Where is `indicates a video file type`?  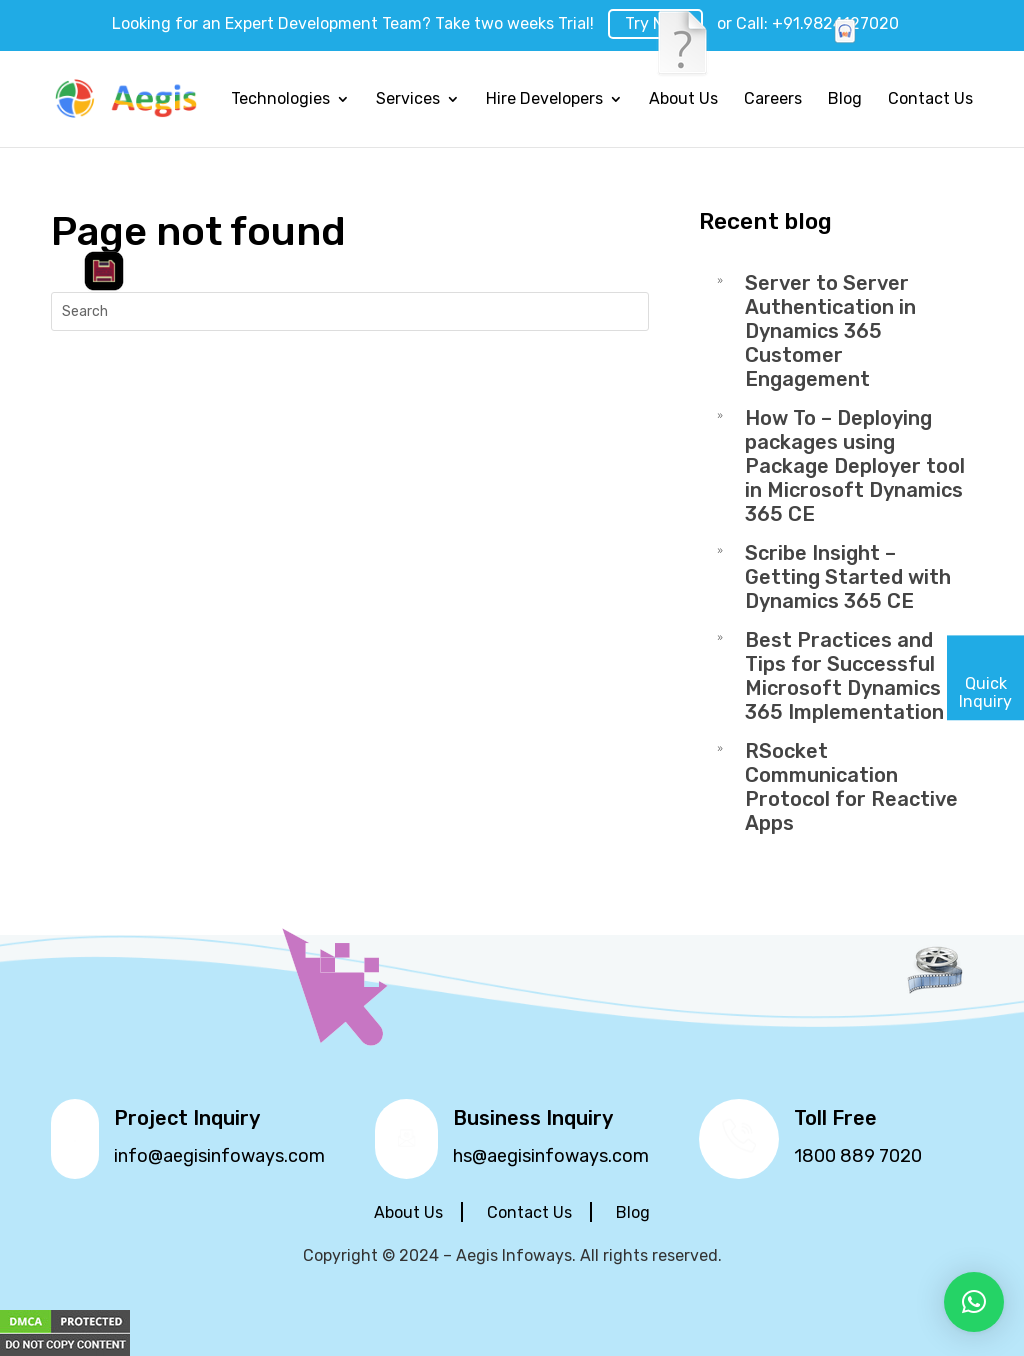 indicates a video file type is located at coordinates (935, 972).